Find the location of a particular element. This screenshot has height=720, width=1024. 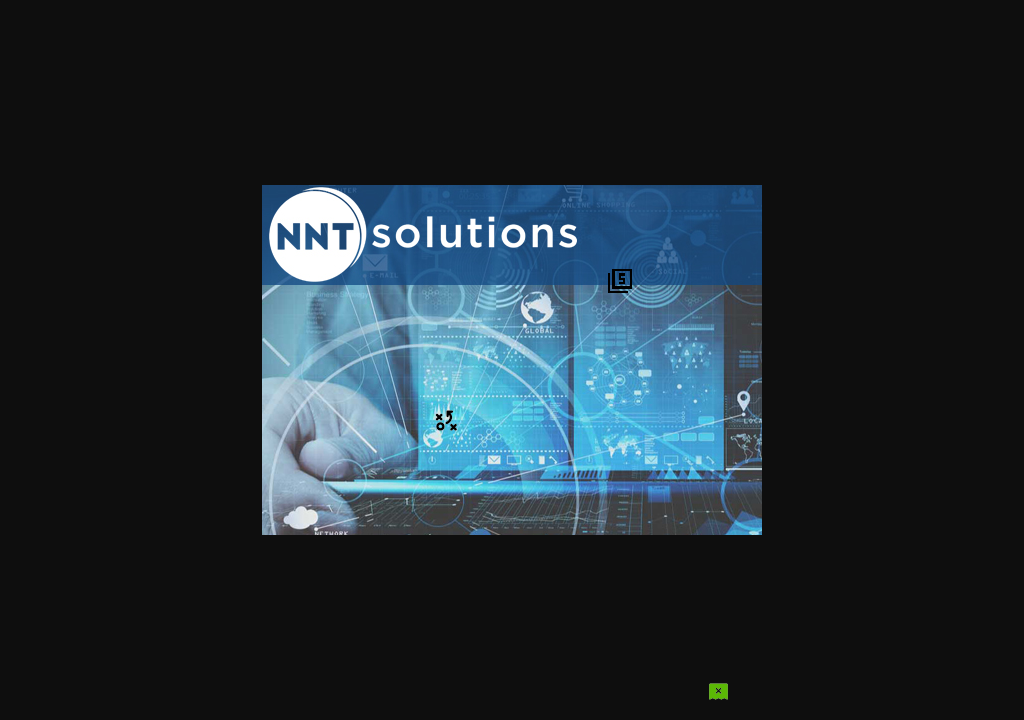

filter or view 5 items is located at coordinates (620, 281).